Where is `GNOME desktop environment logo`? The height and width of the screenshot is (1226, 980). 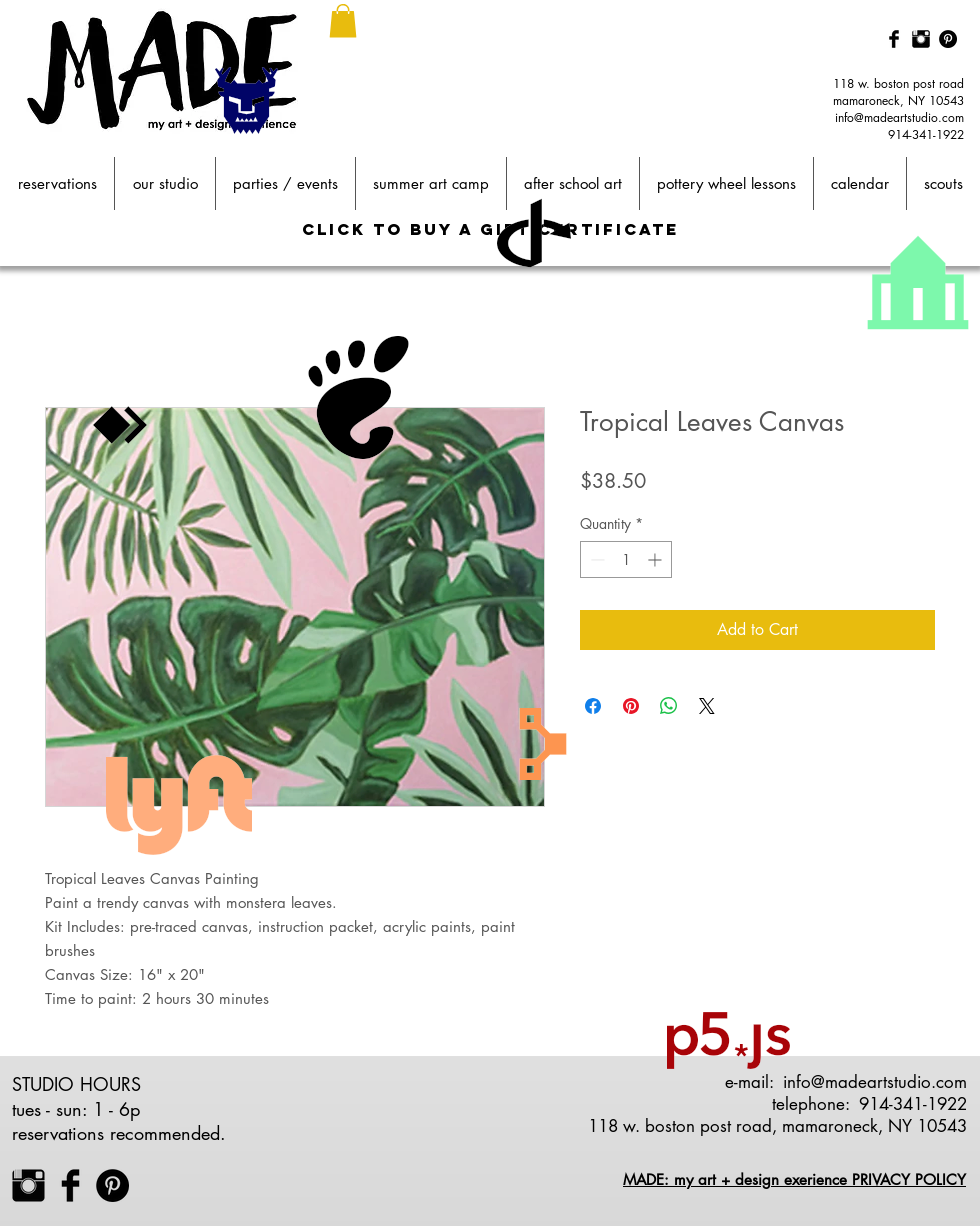
GNOME desktop environment logo is located at coordinates (358, 397).